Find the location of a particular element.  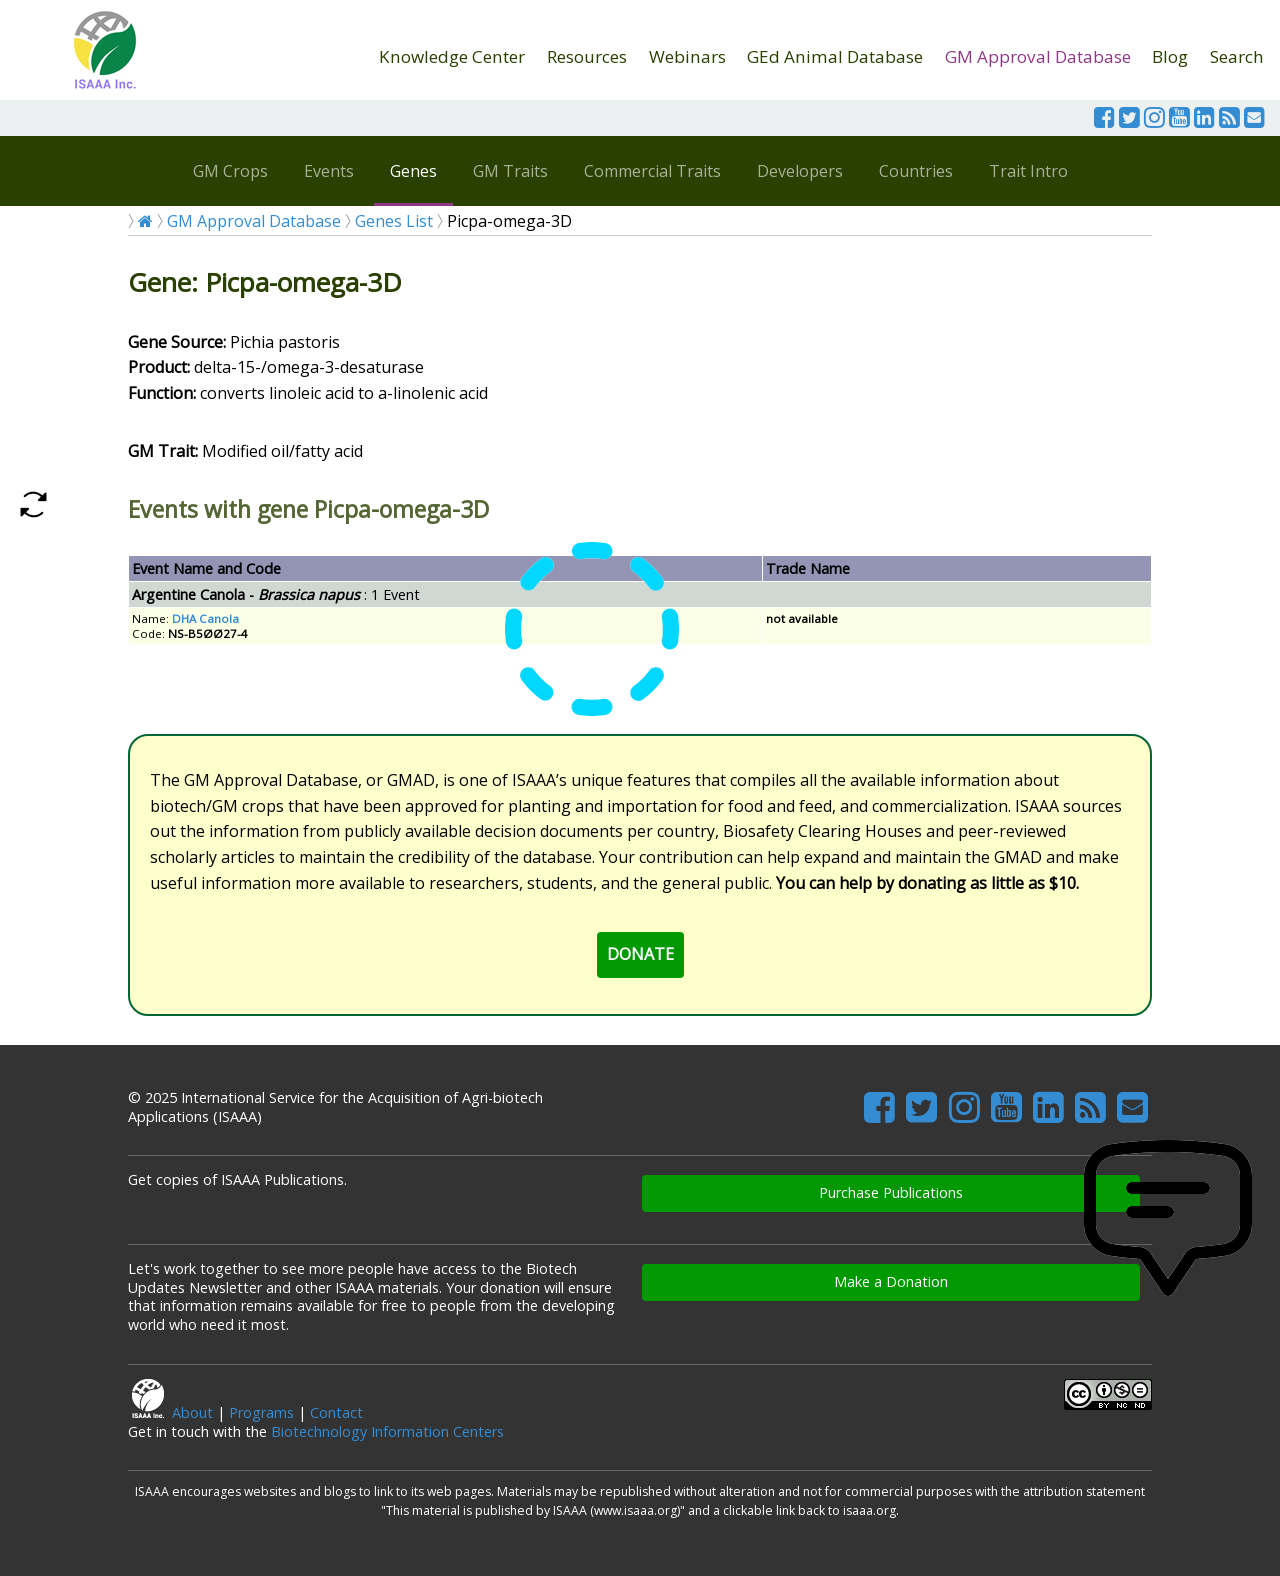

refresh or reload content is located at coordinates (33, 504).